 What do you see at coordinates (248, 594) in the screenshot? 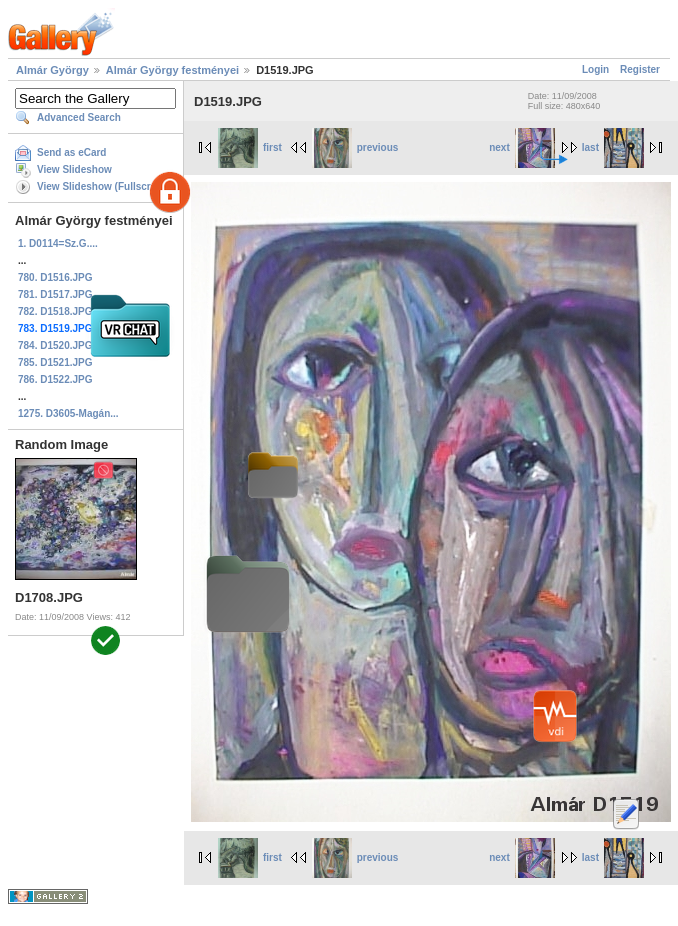
I see `open a folder to view its contents` at bounding box center [248, 594].